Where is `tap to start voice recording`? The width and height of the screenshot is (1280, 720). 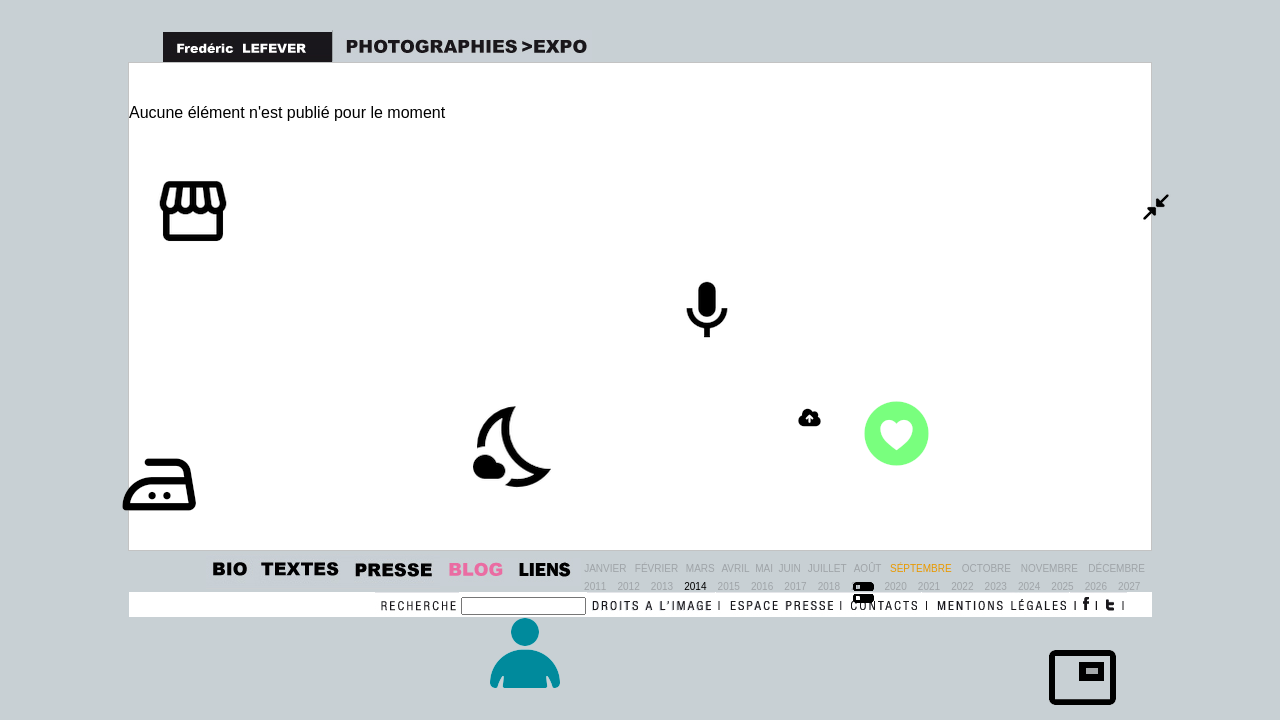
tap to start voice recording is located at coordinates (707, 311).